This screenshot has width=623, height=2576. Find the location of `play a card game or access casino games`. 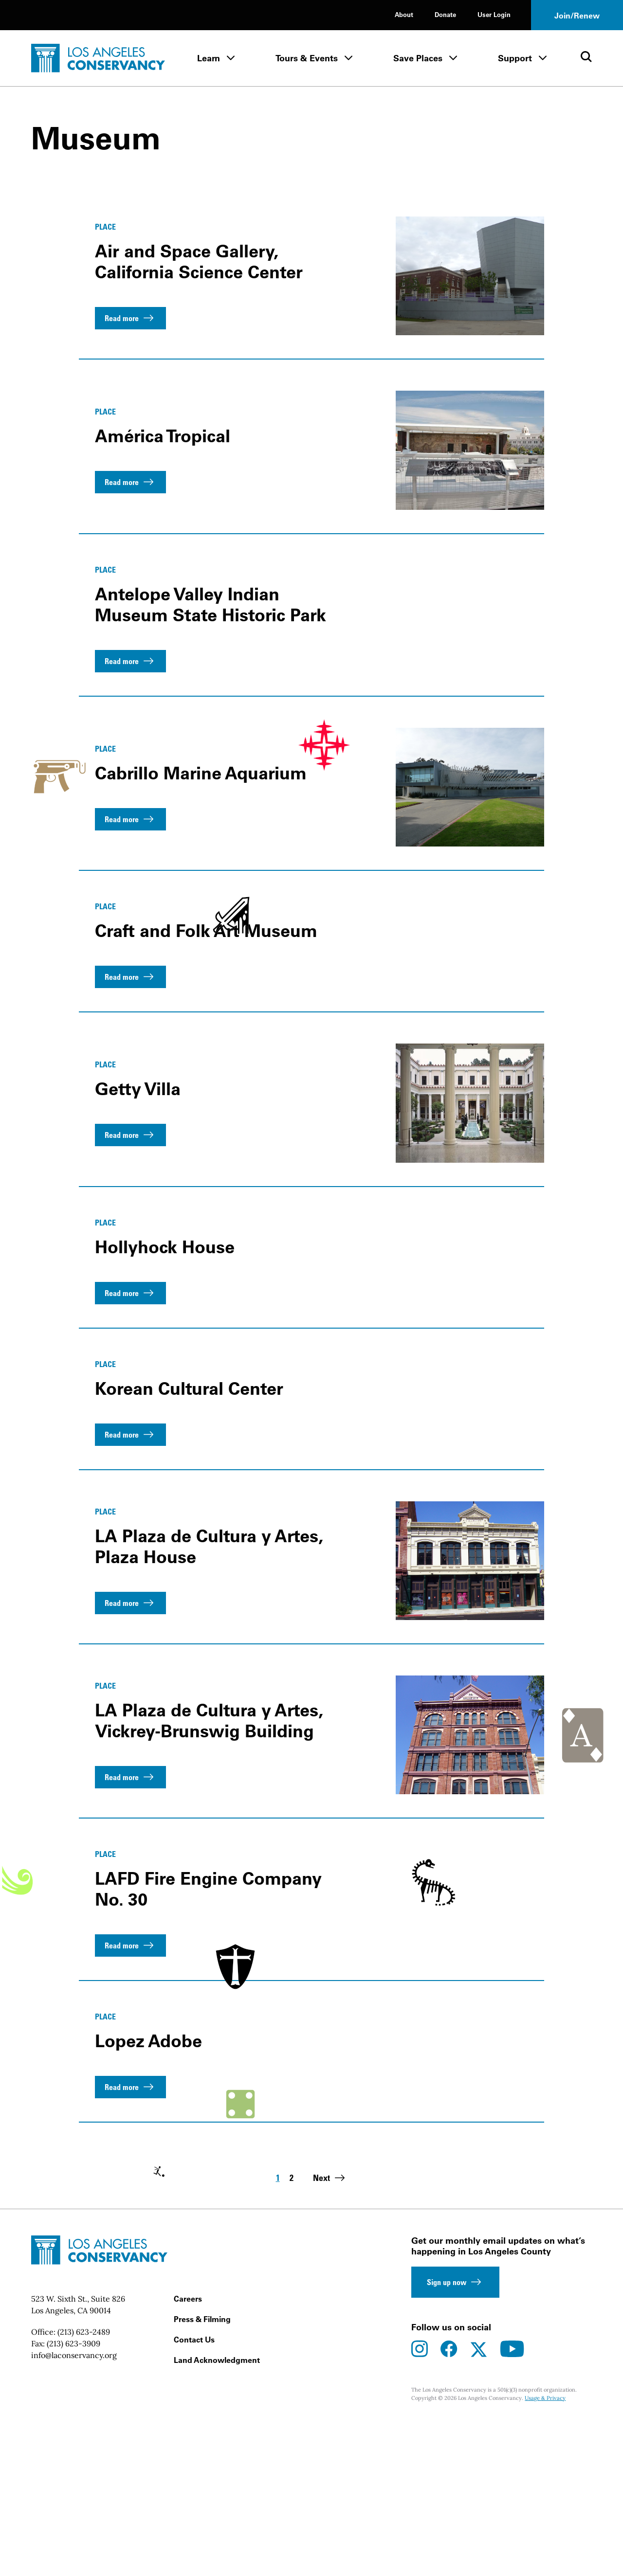

play a card game or access casino games is located at coordinates (583, 1735).